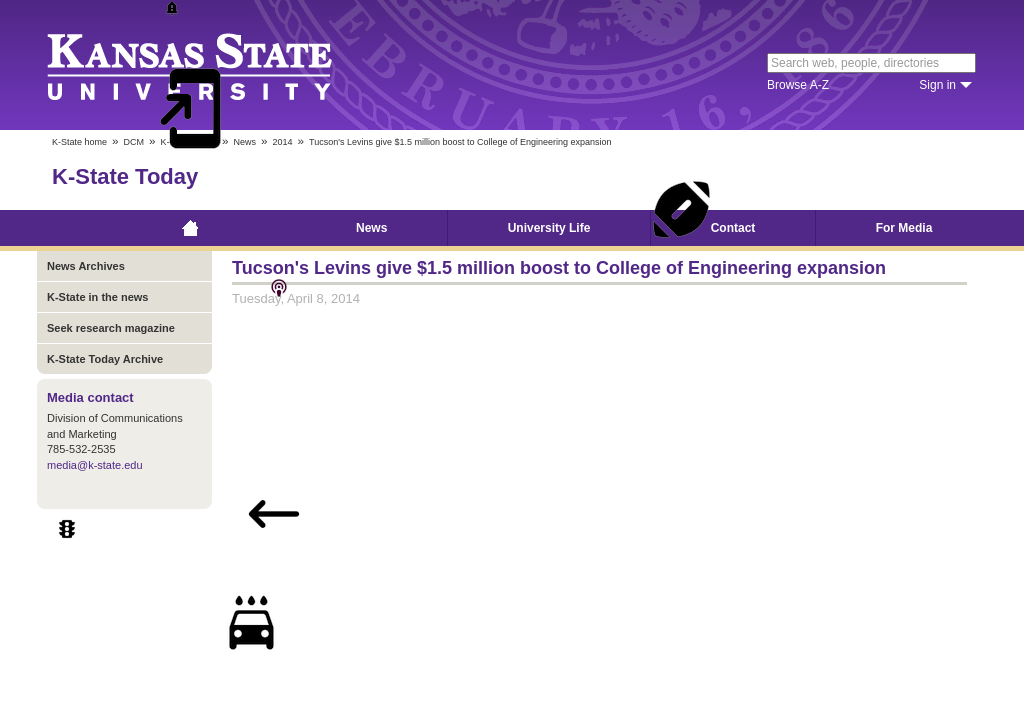  Describe the element at coordinates (191, 108) in the screenshot. I see `add this page to home screen` at that location.